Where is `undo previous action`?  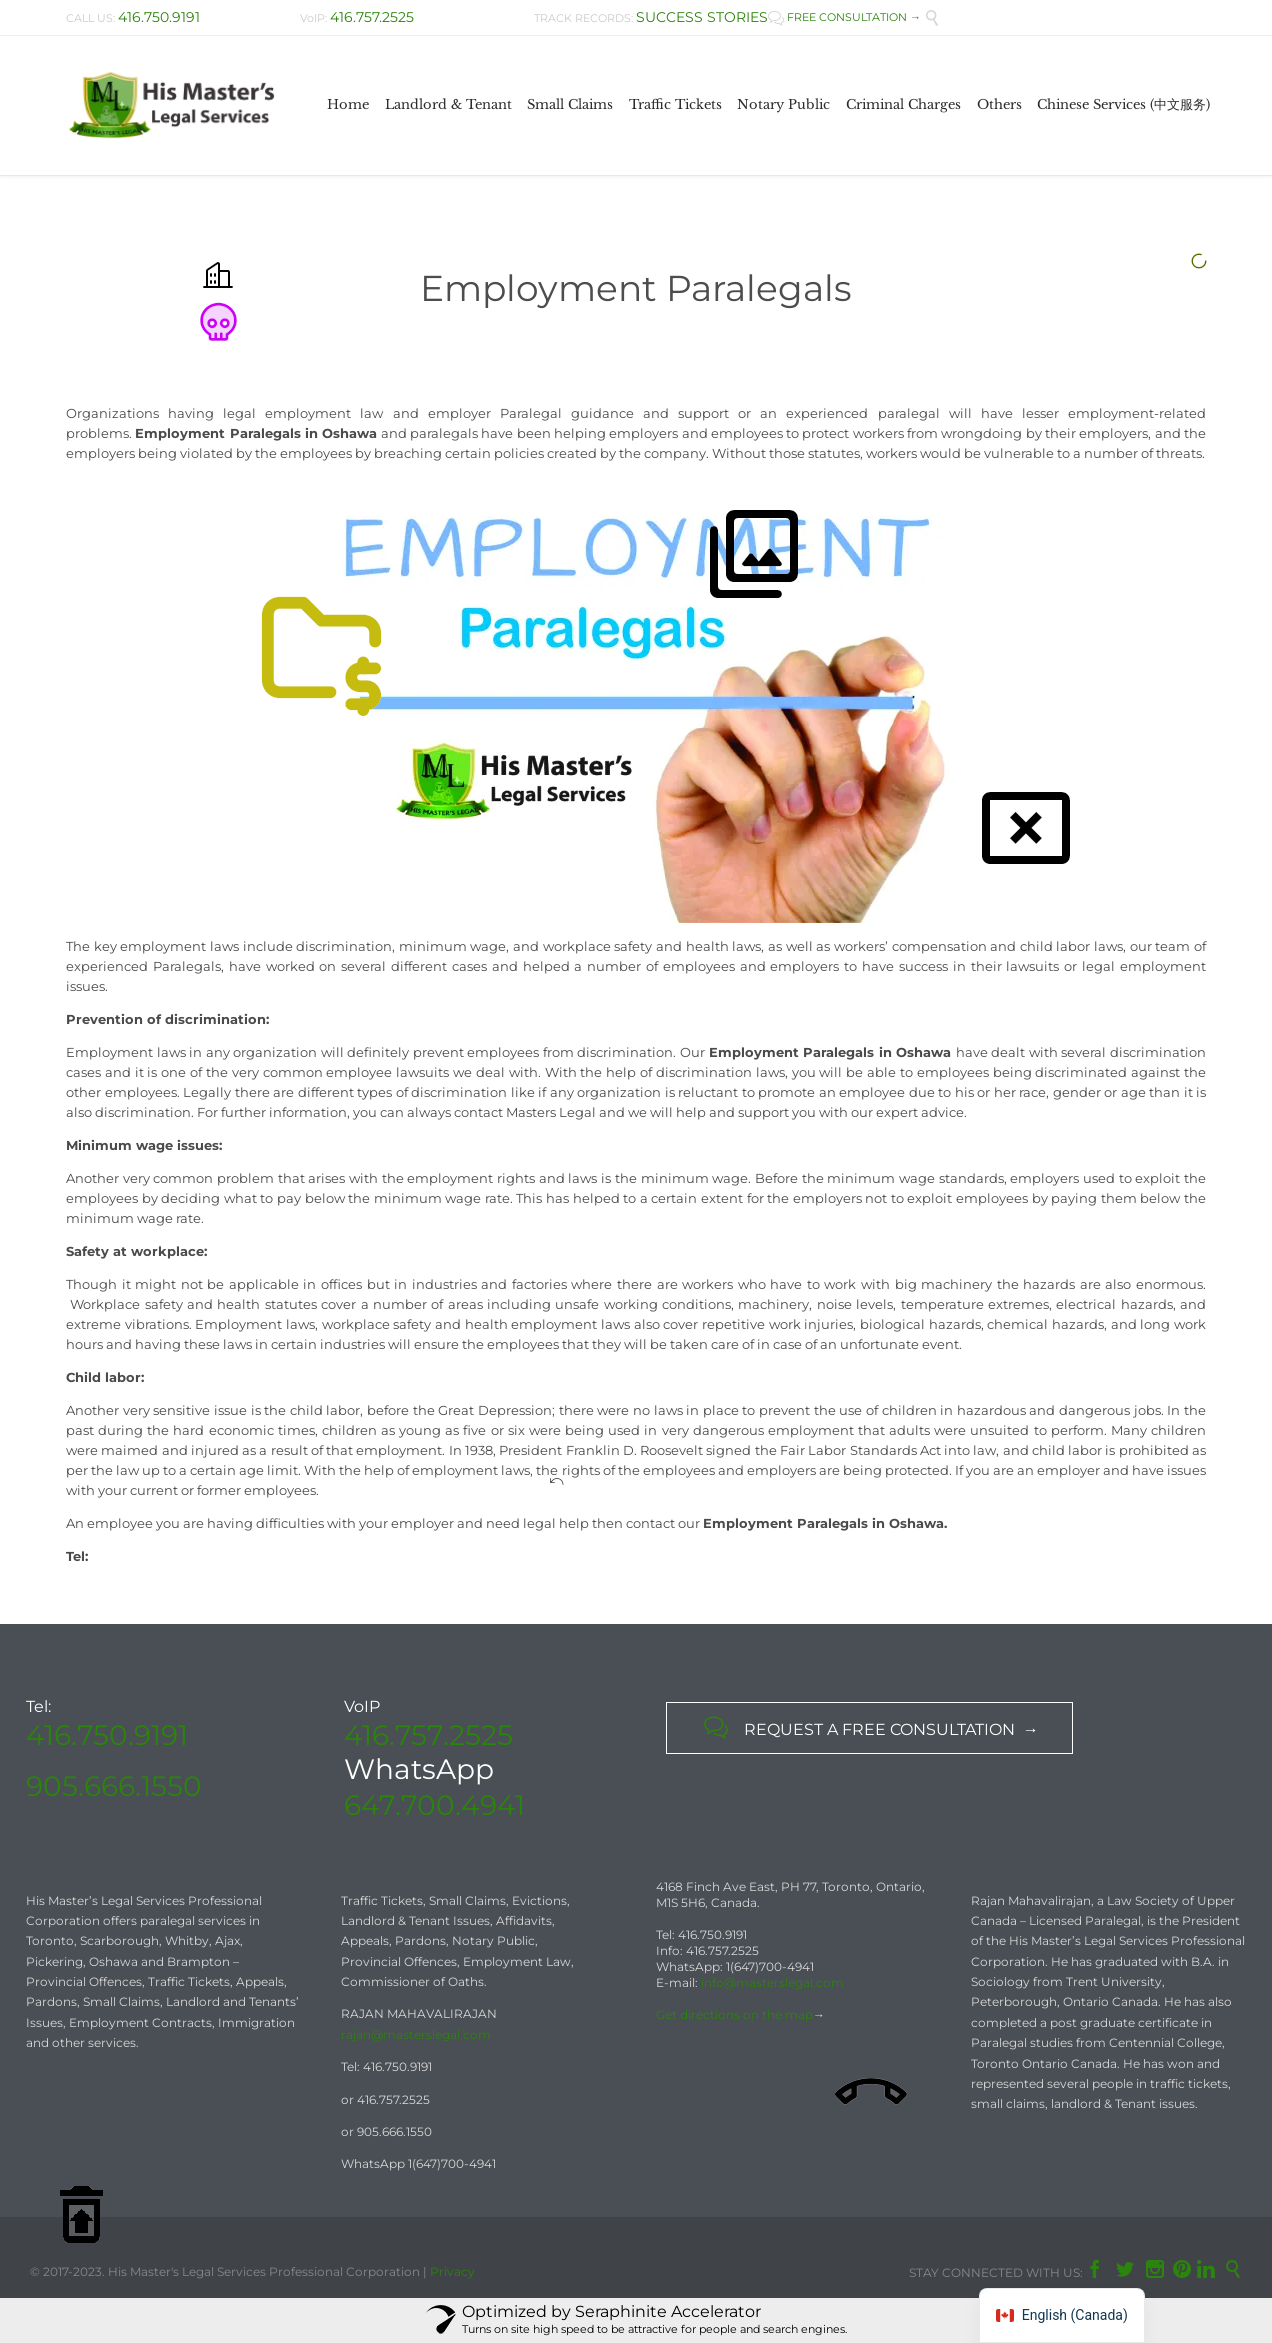 undo previous action is located at coordinates (557, 1481).